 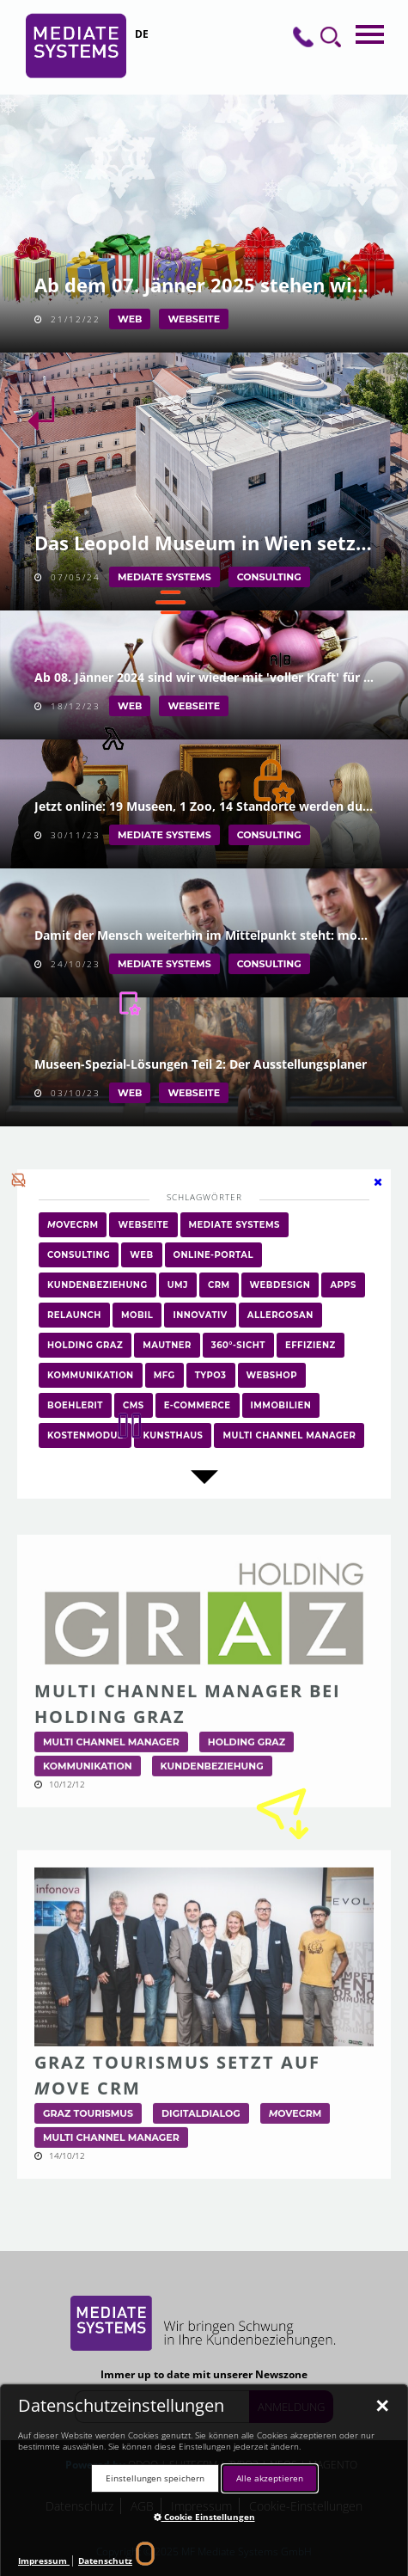 What do you see at coordinates (113, 739) in the screenshot?
I see `open LINQPad application` at bounding box center [113, 739].